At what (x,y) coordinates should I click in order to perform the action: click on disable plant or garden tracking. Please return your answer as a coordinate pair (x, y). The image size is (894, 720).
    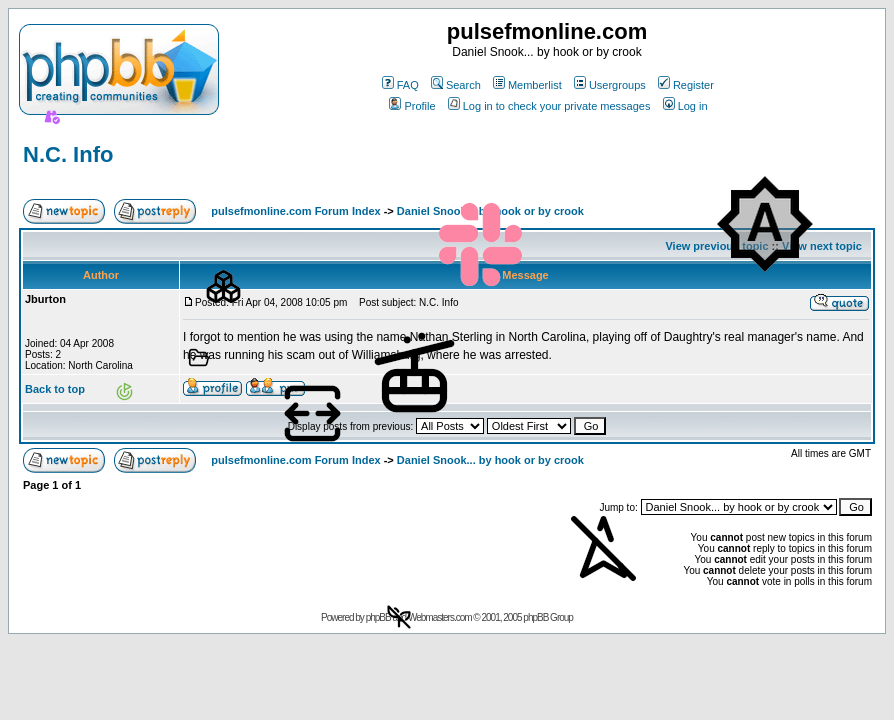
    Looking at the image, I should click on (399, 617).